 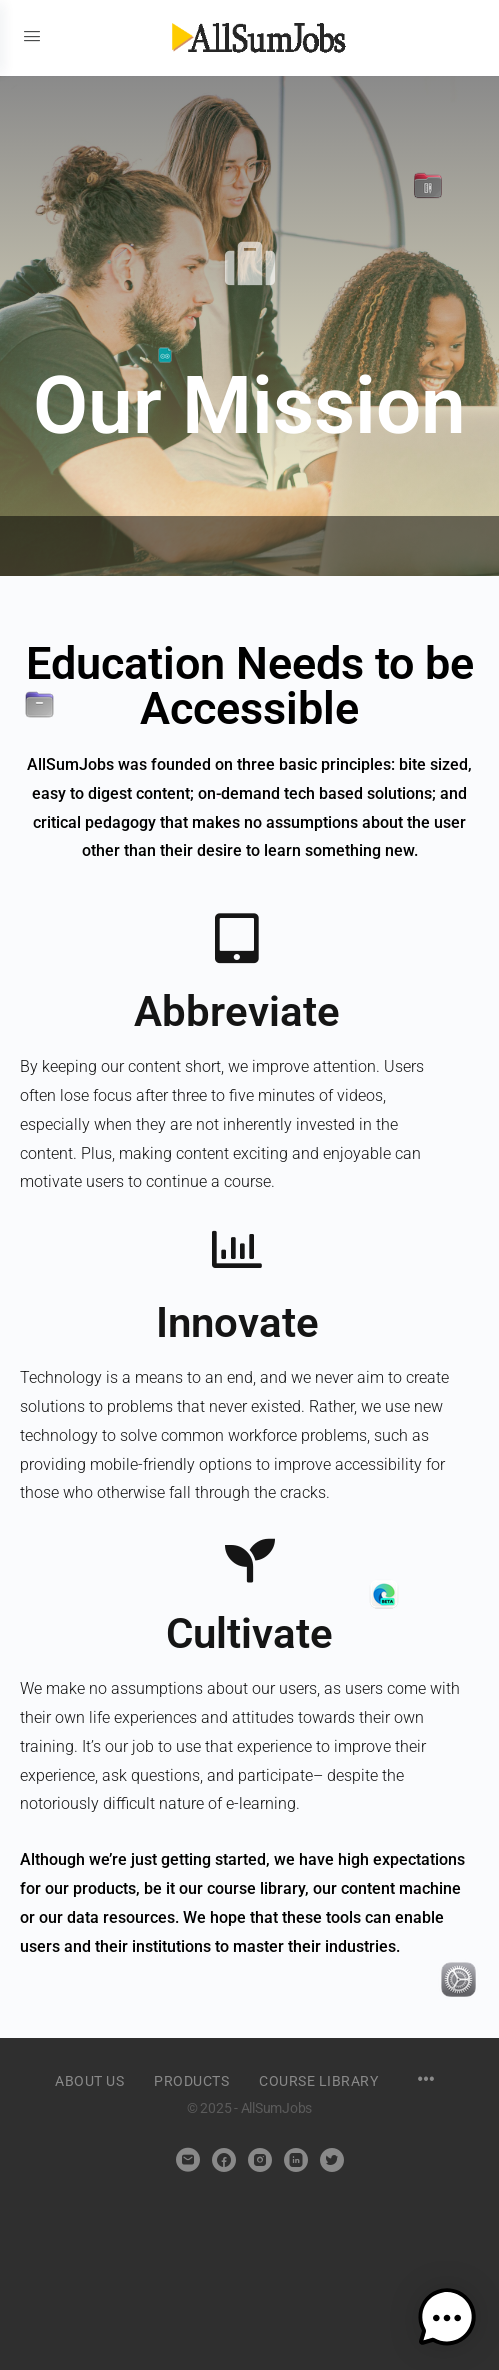 I want to click on open templates folder, so click(x=428, y=185).